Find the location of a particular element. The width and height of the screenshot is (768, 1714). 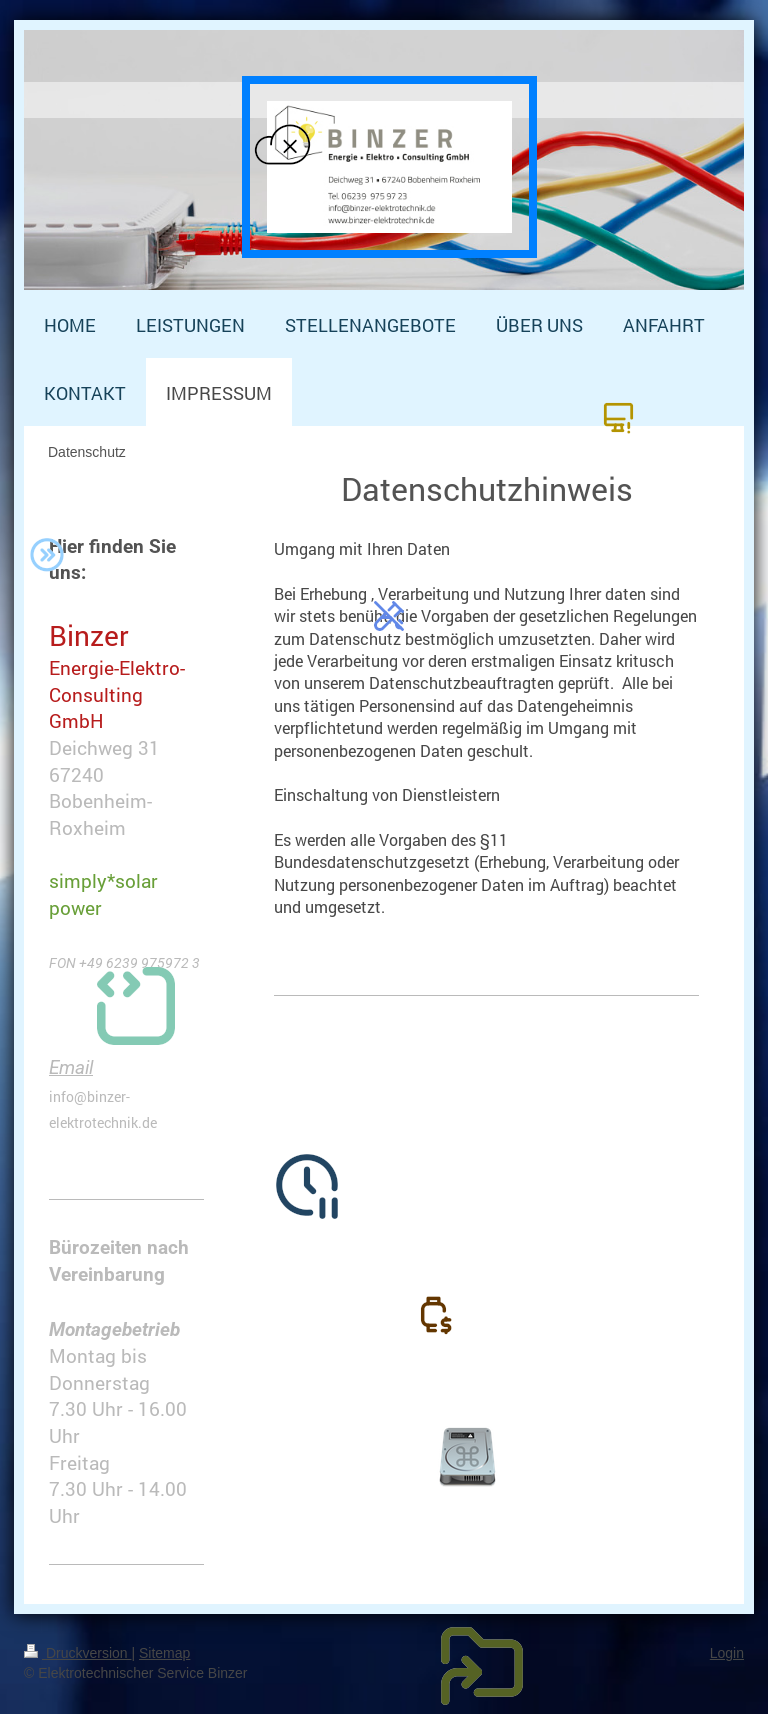

skip forward or advance to next item is located at coordinates (47, 555).